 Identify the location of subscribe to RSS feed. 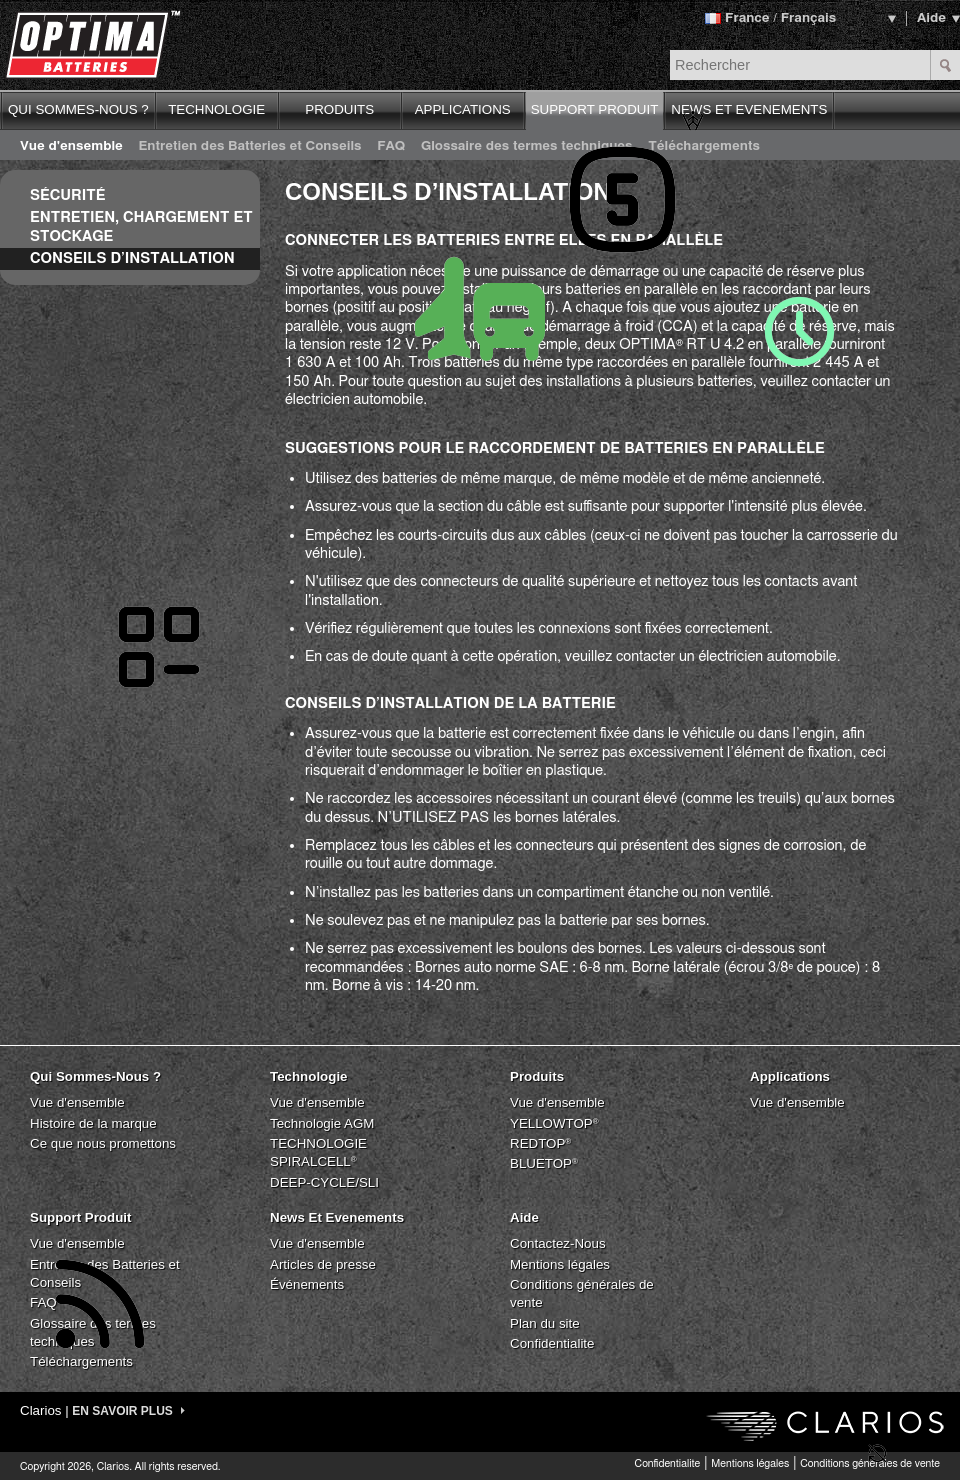
(100, 1304).